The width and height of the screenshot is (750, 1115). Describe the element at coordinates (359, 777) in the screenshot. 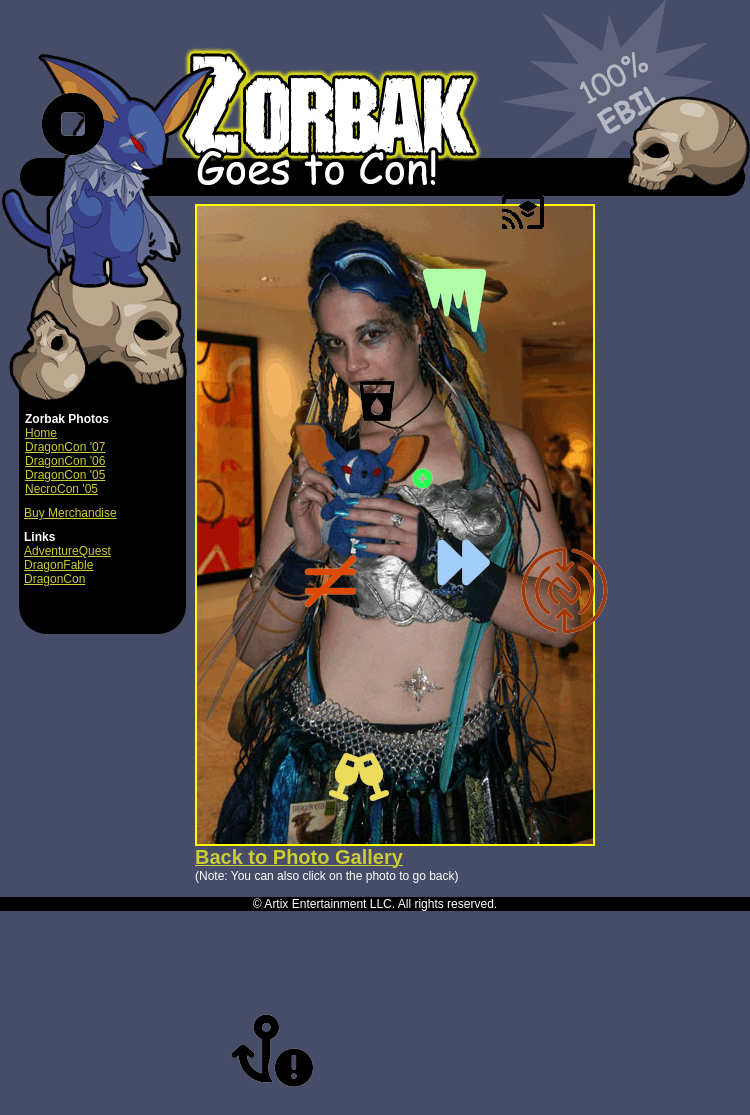

I see `celebrate an achievement or milestone` at that location.